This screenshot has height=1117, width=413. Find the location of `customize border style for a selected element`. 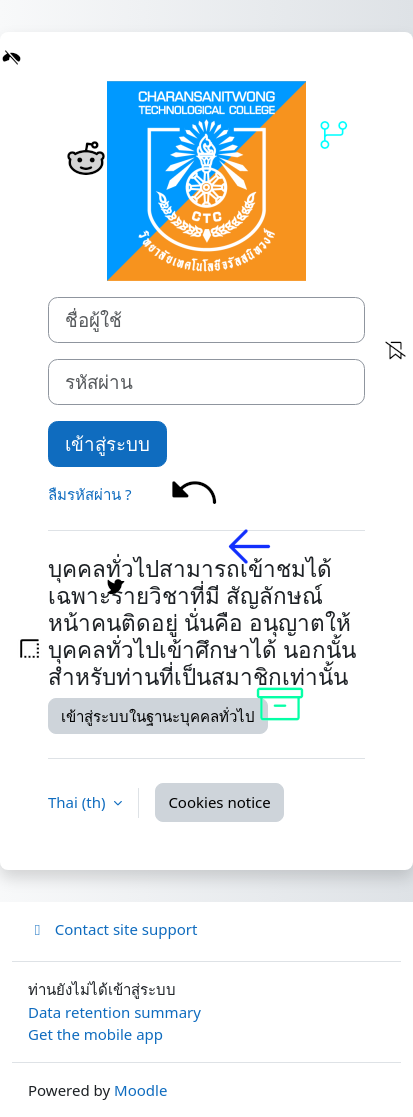

customize border style for a selected element is located at coordinates (29, 648).